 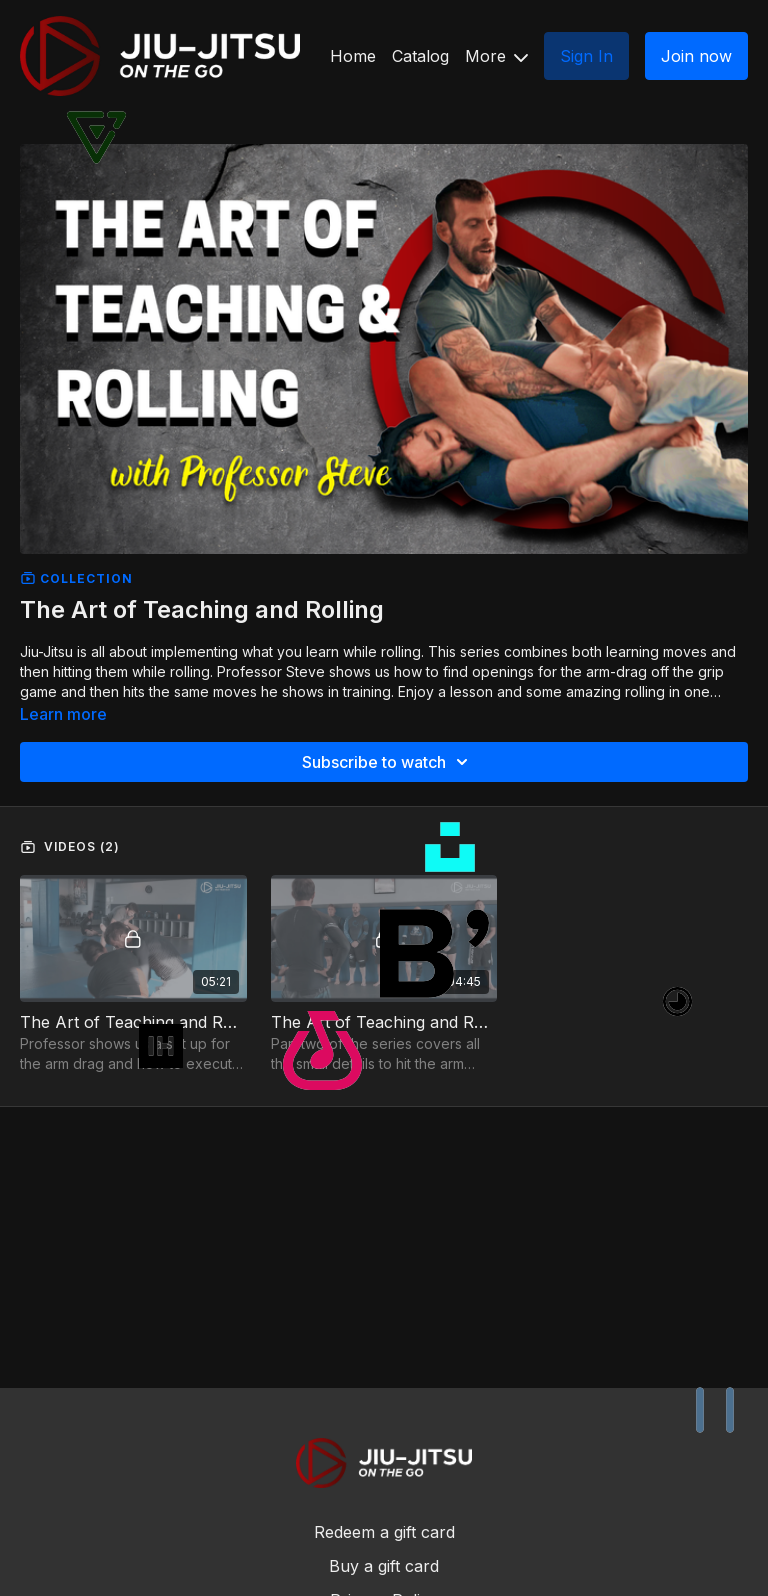 What do you see at coordinates (96, 137) in the screenshot?
I see `navigate to AntV data visualization library` at bounding box center [96, 137].